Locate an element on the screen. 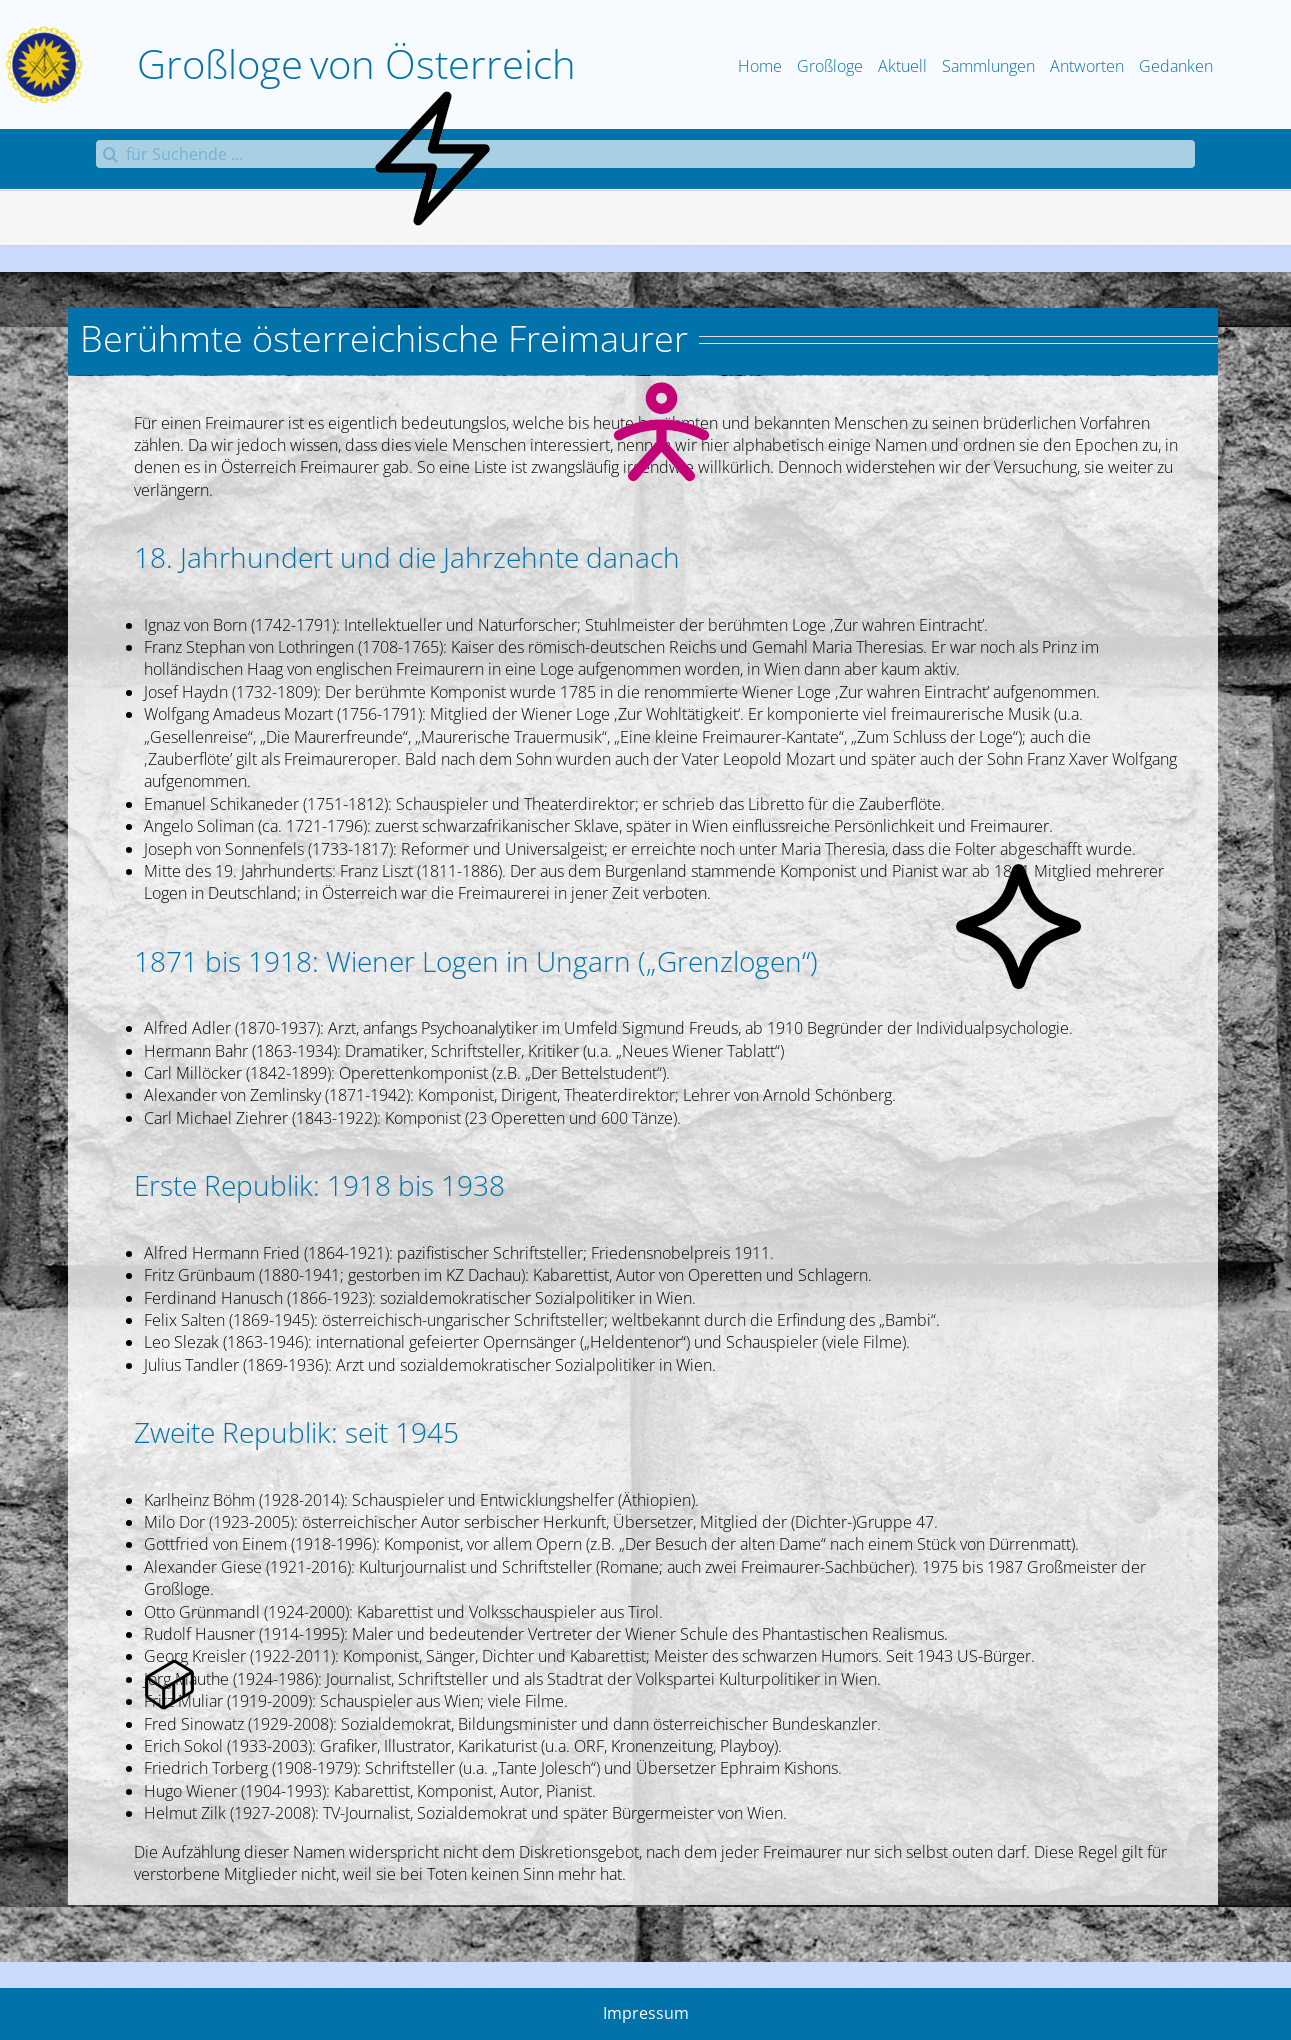 Image resolution: width=1291 pixels, height=2040 pixels. indicates AI-generated or enhanced content is located at coordinates (1018, 926).